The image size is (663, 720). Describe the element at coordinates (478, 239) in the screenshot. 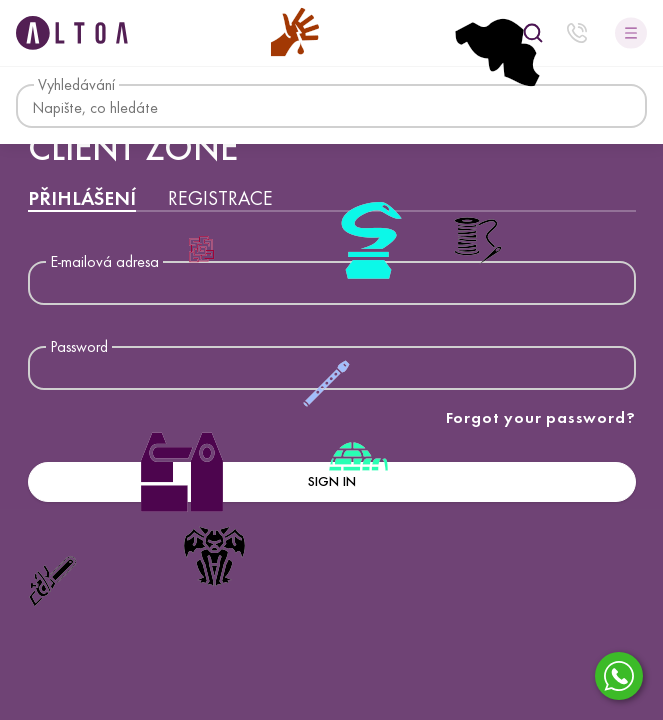

I see `access sewing or crafting tools` at that location.